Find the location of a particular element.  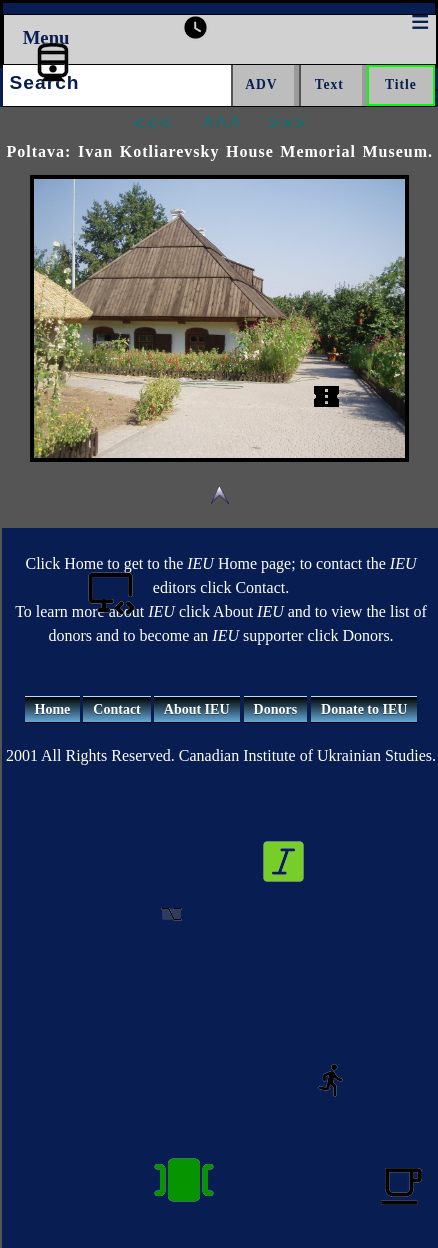

view your tickets or passes is located at coordinates (326, 396).